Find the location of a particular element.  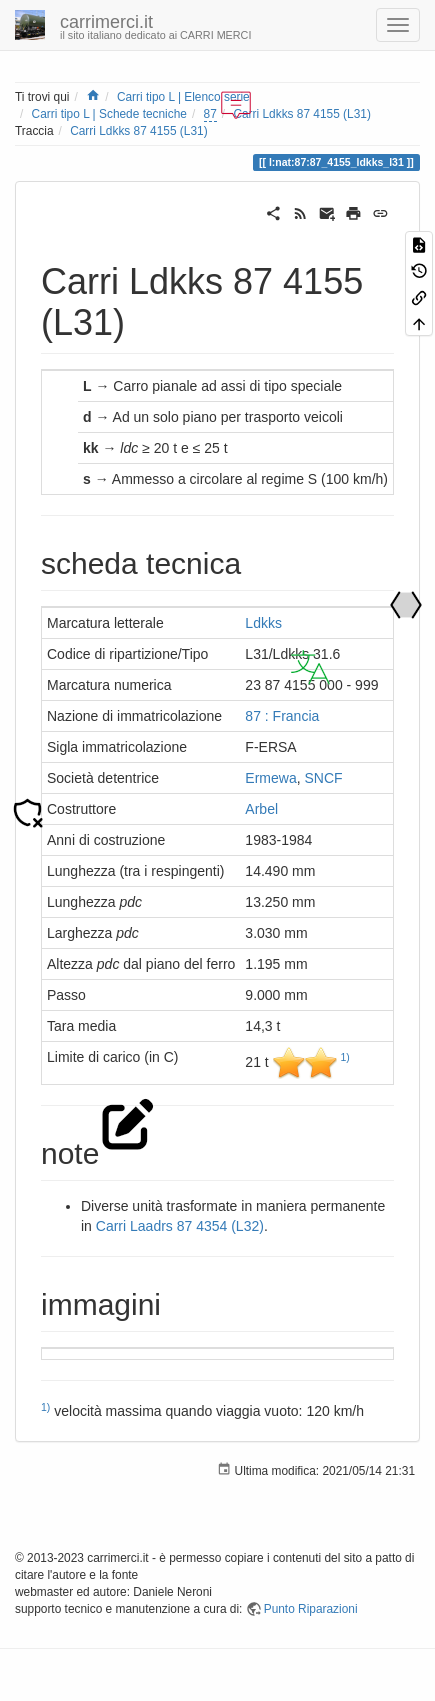

edit or modify content is located at coordinates (128, 1124).